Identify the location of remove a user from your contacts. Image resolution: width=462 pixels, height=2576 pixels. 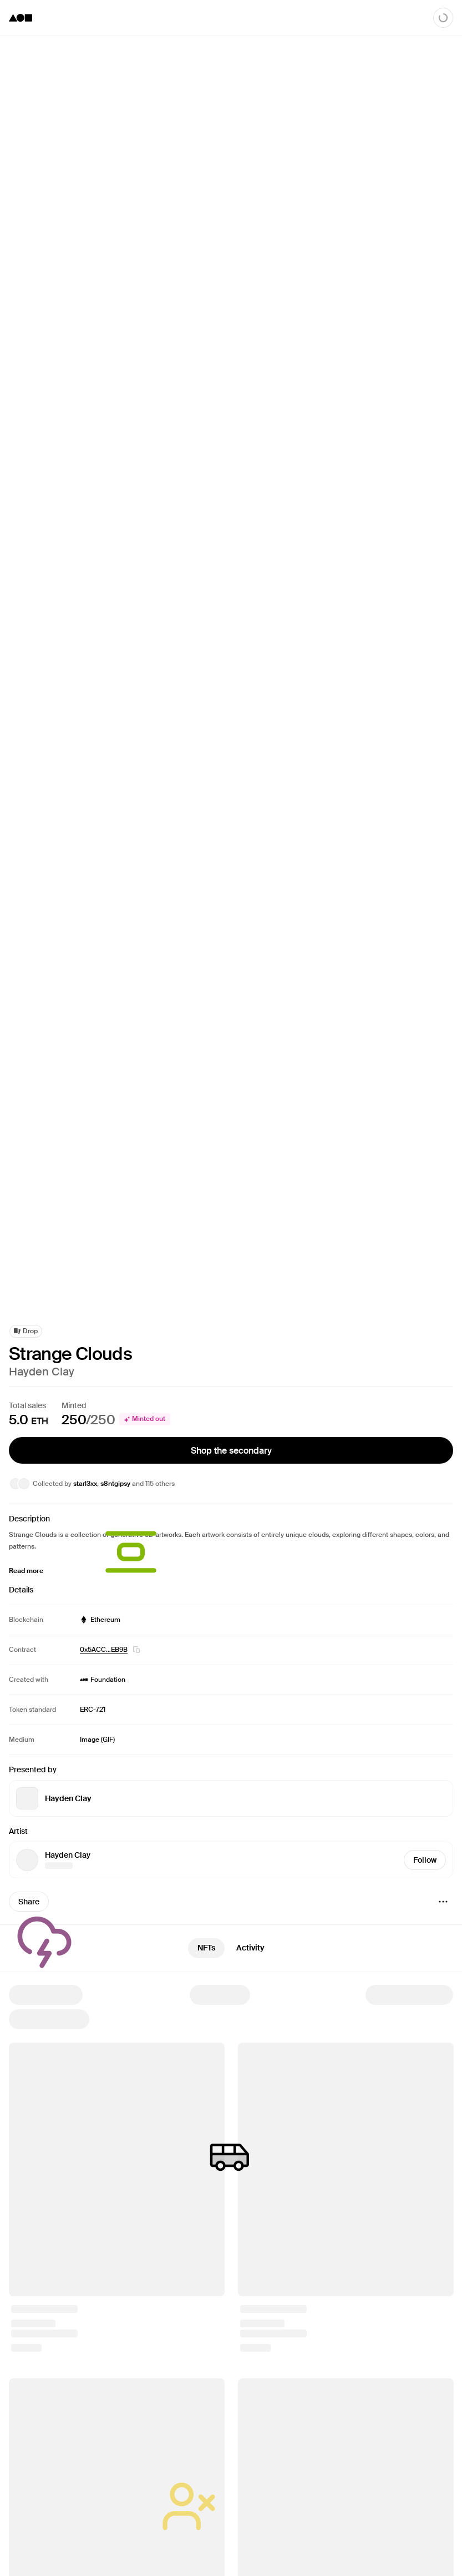
(189, 2506).